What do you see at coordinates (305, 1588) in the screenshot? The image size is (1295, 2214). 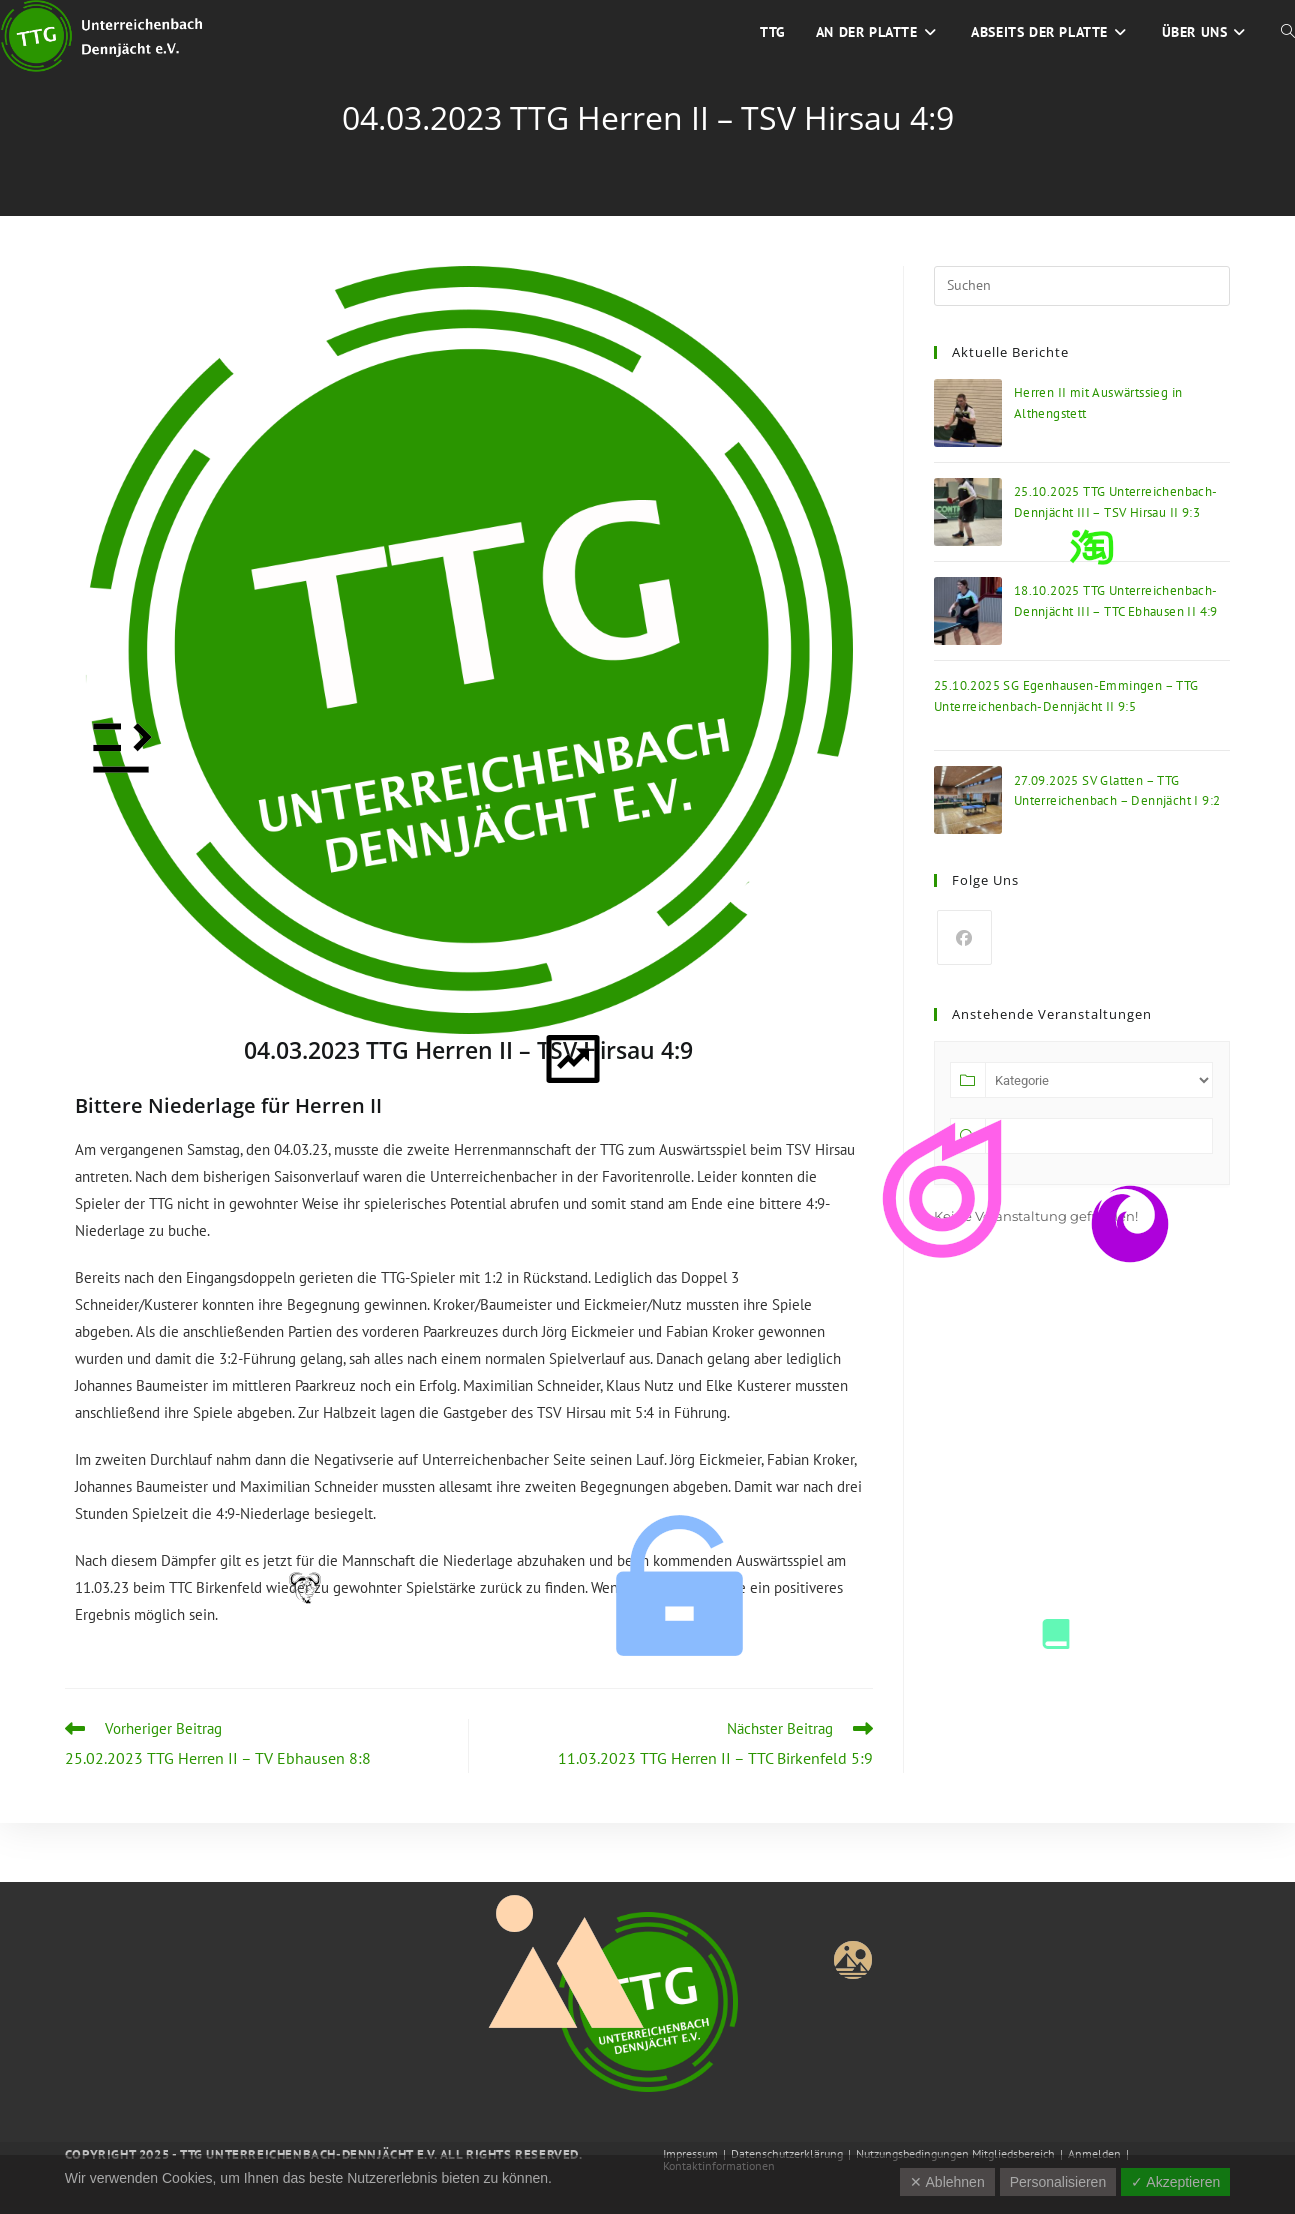 I see `gnu project logo` at bounding box center [305, 1588].